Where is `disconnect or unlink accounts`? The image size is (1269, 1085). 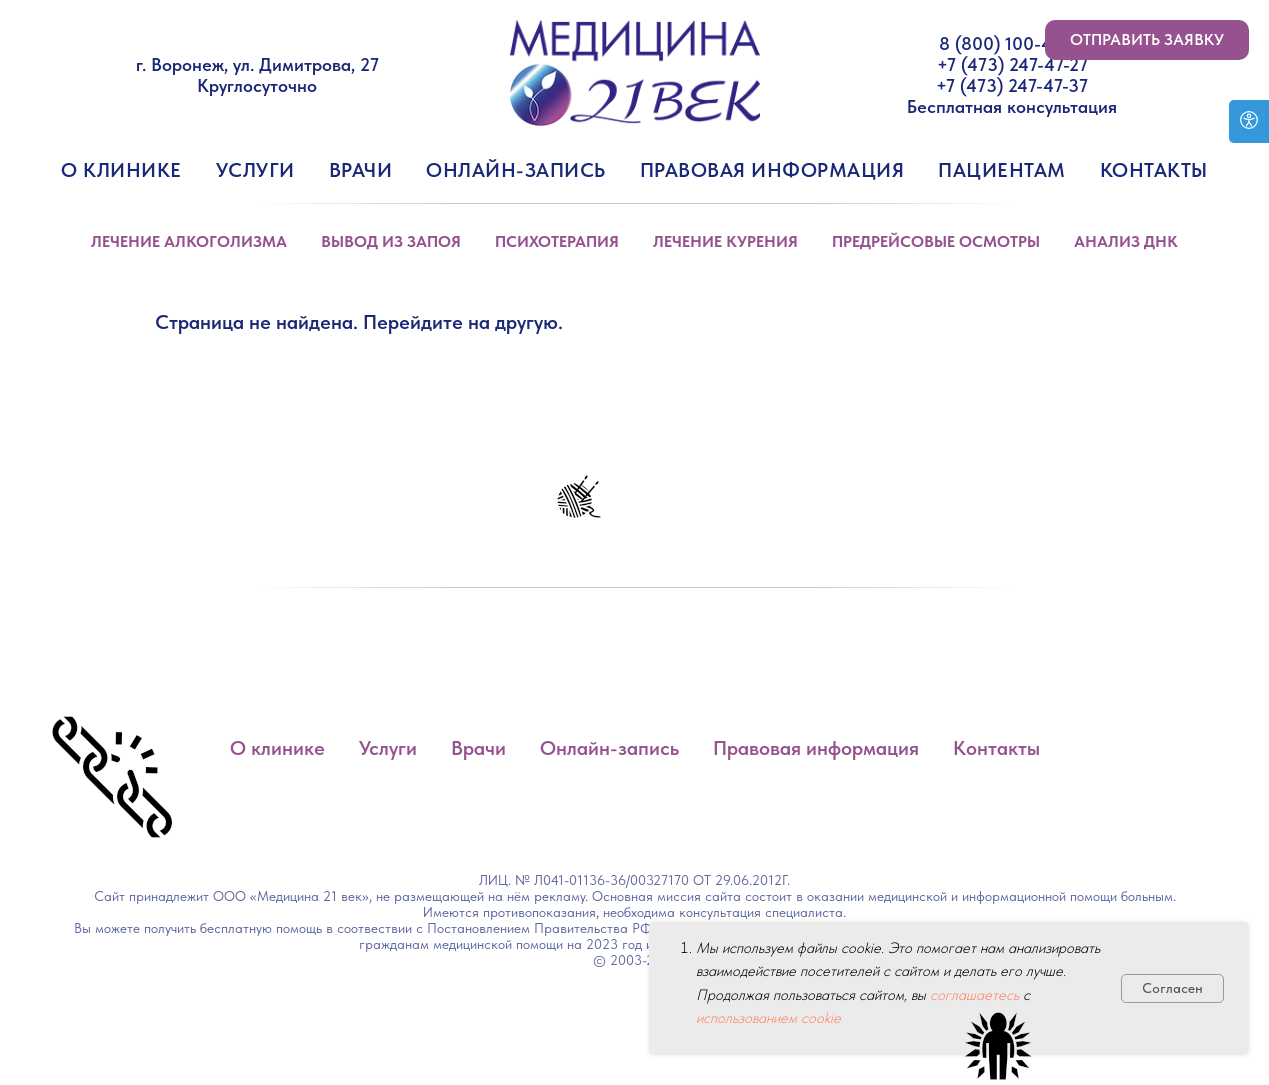
disconnect or unlink accounts is located at coordinates (112, 777).